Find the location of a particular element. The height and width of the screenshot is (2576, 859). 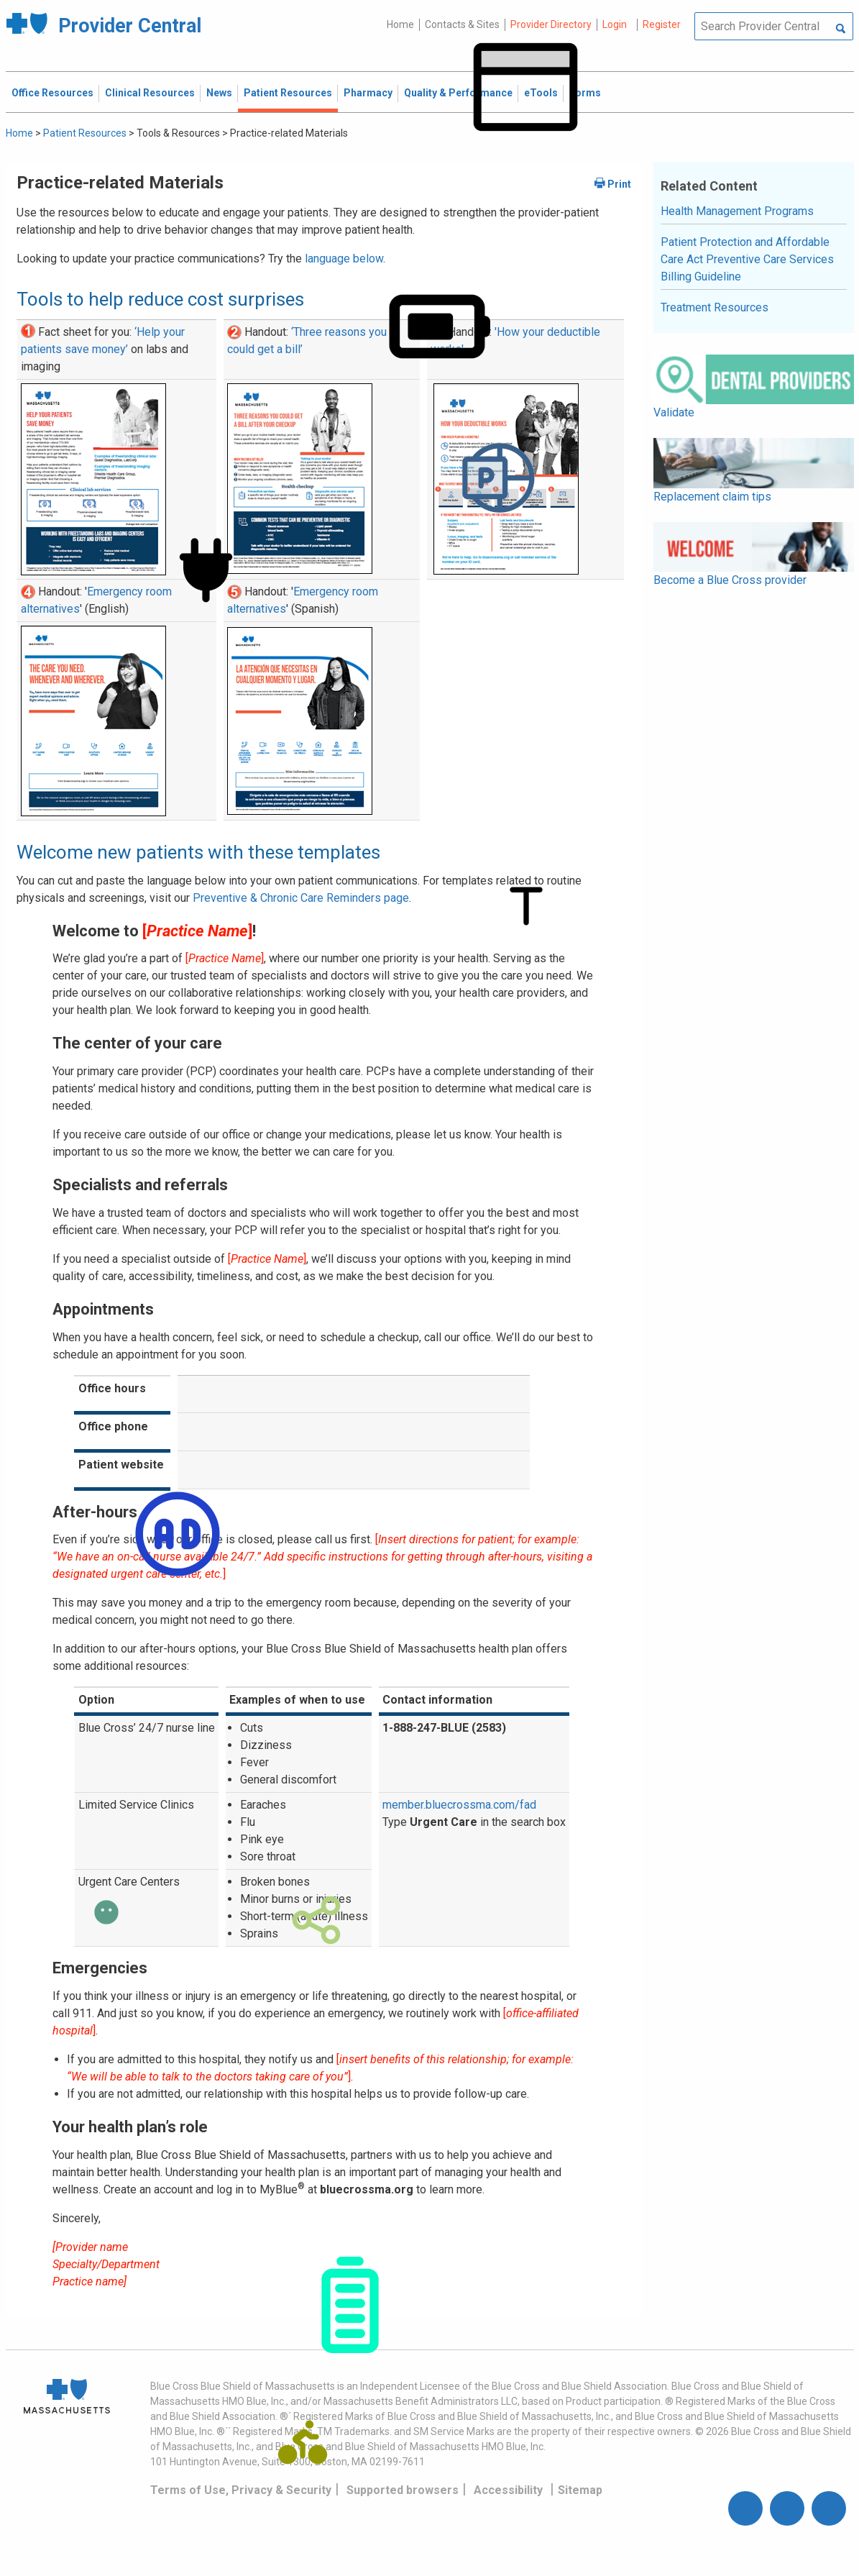

open Microsoft PowerPoint is located at coordinates (497, 478).